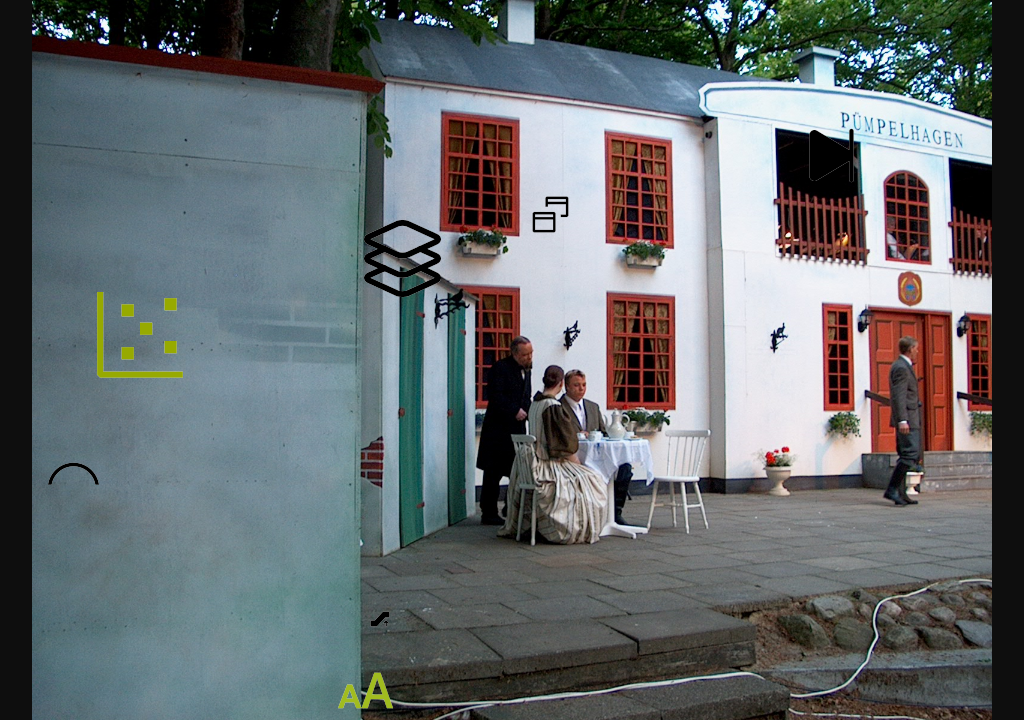 The image size is (1024, 720). What do you see at coordinates (550, 214) in the screenshot?
I see `switch between open windows` at bounding box center [550, 214].